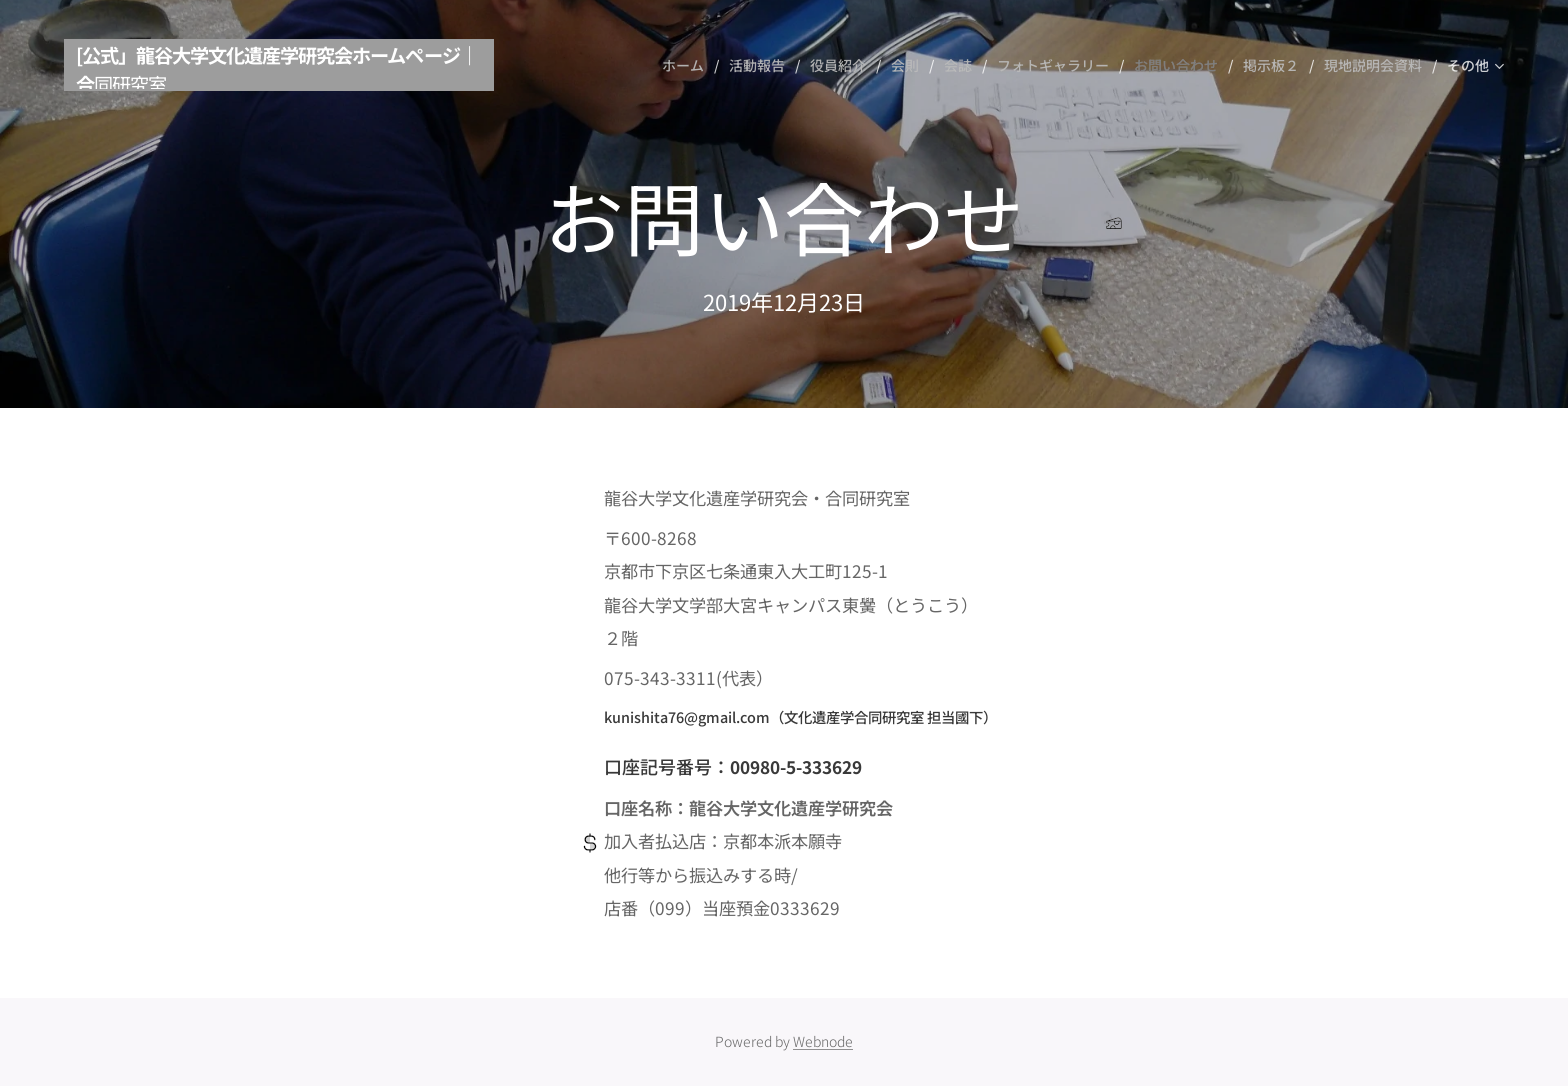  Describe the element at coordinates (1114, 224) in the screenshot. I see `indicates dairy or cheese-related content` at that location.